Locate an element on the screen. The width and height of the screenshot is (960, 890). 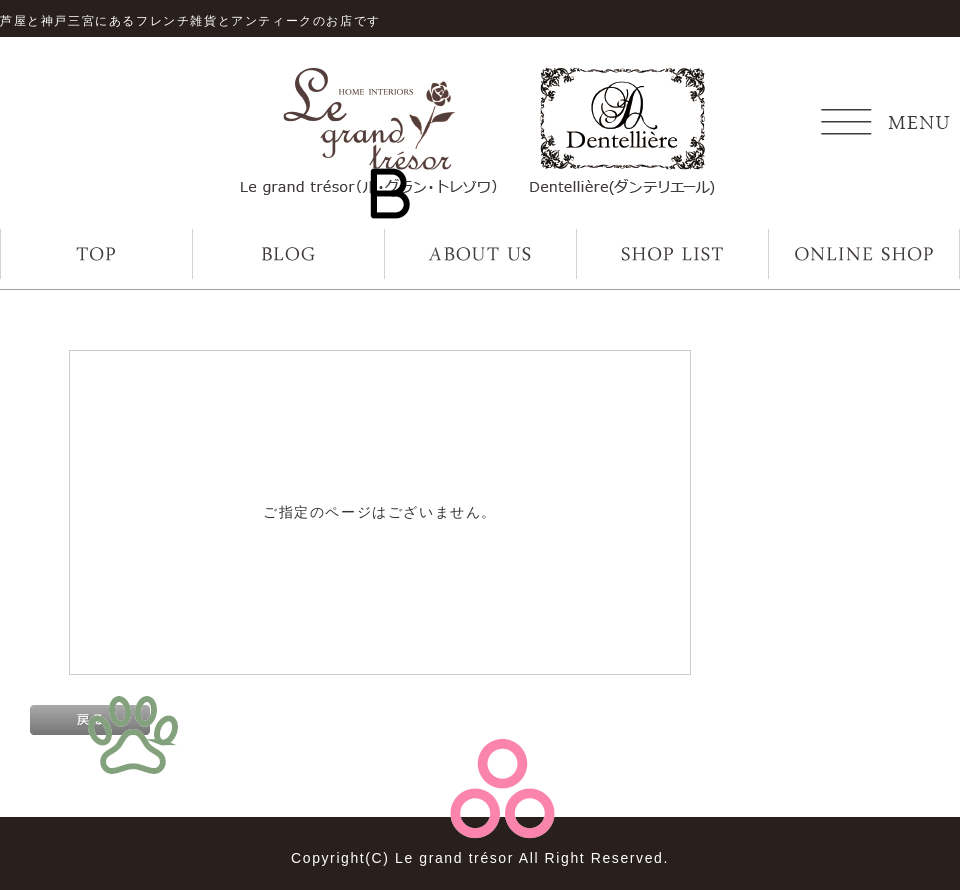
apply bold formatting to selected text is located at coordinates (389, 193).